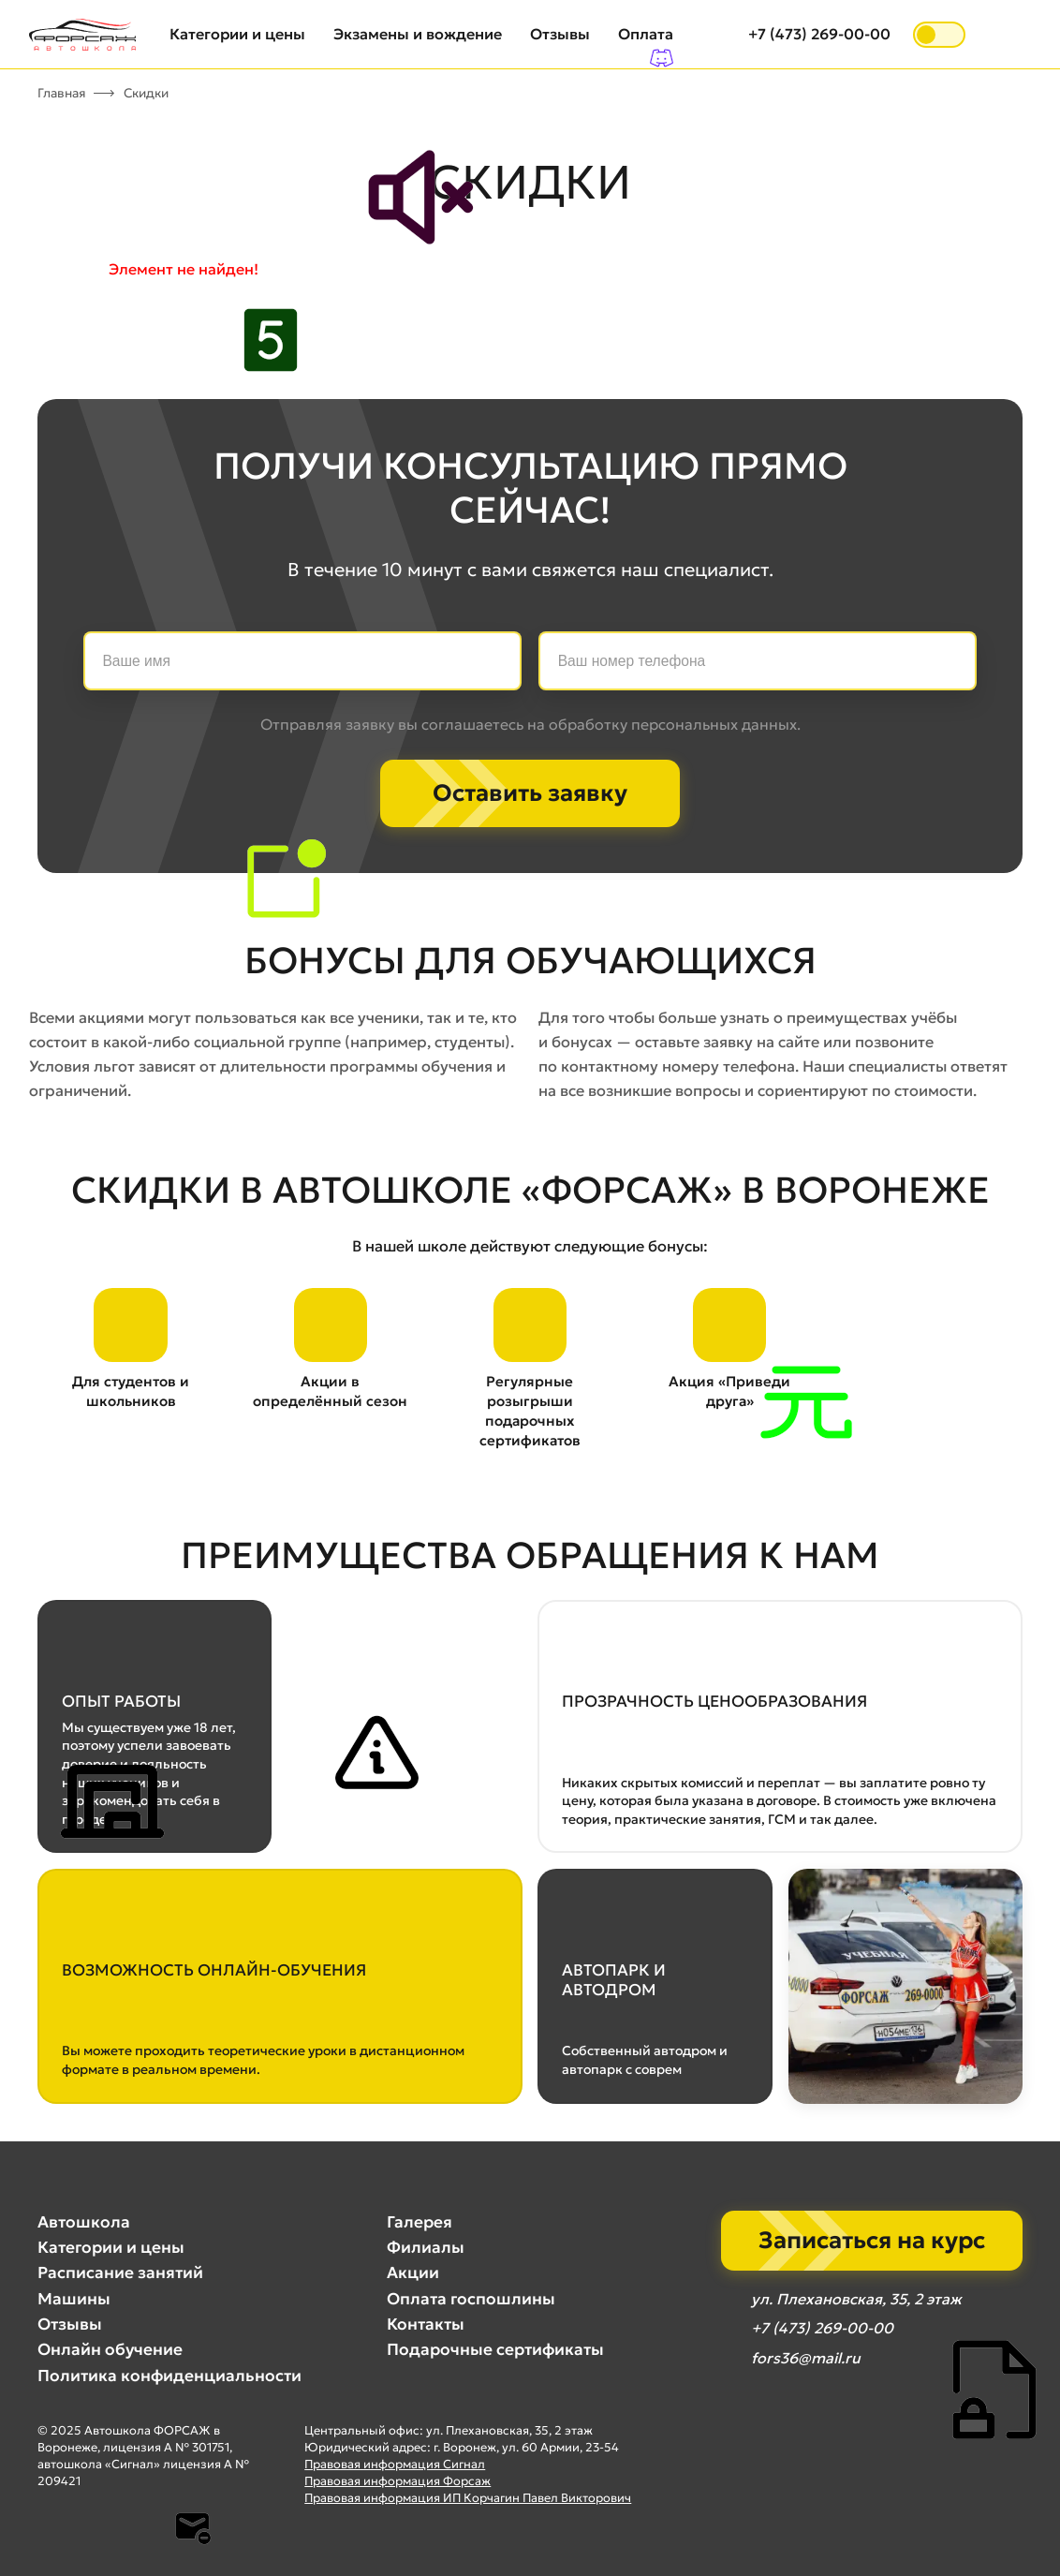 The image size is (1060, 2576). What do you see at coordinates (994, 2390) in the screenshot?
I see `a locked or encrypted file` at bounding box center [994, 2390].